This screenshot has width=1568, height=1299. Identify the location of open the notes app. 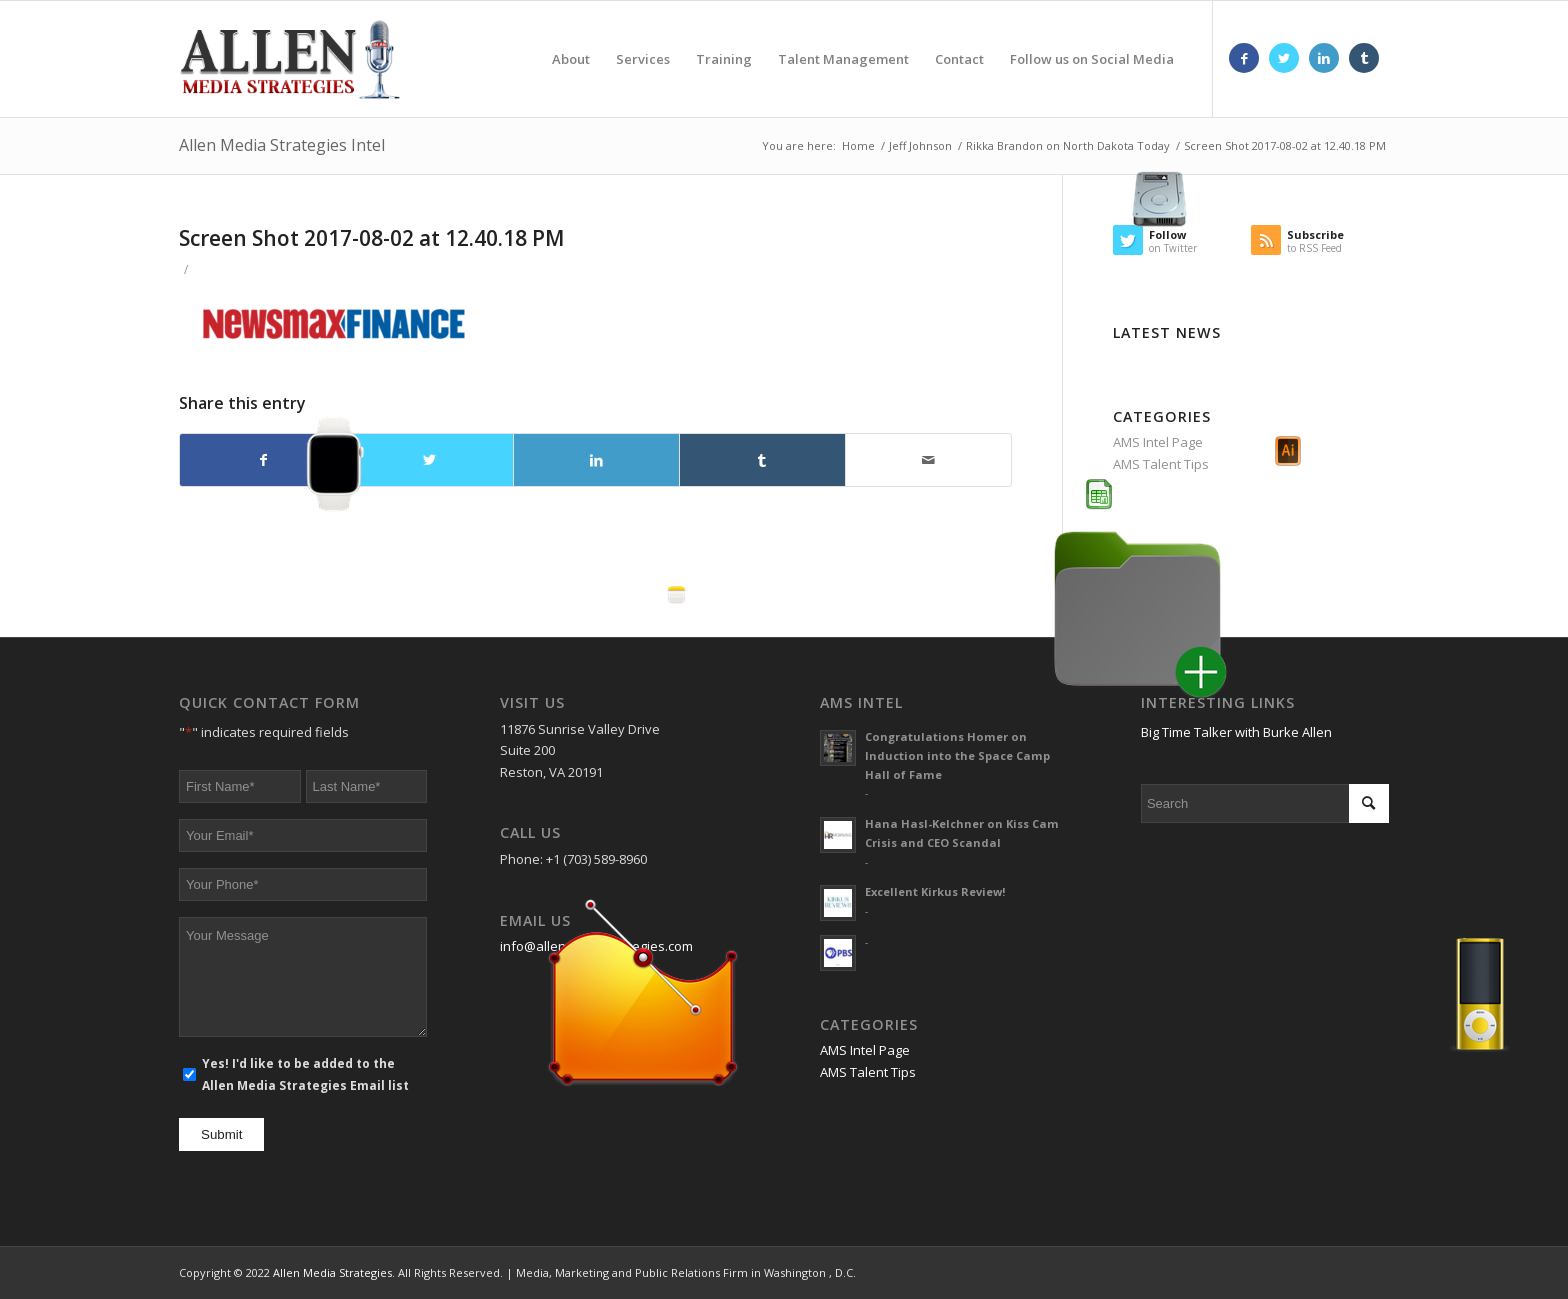
(676, 594).